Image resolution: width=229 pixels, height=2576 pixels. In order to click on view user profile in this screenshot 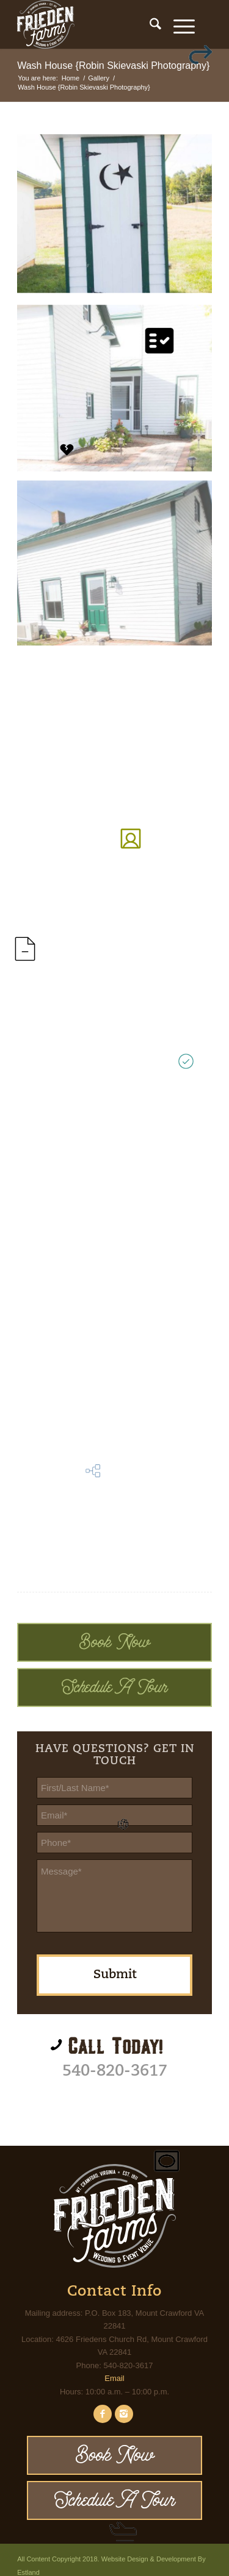, I will do `click(131, 839)`.